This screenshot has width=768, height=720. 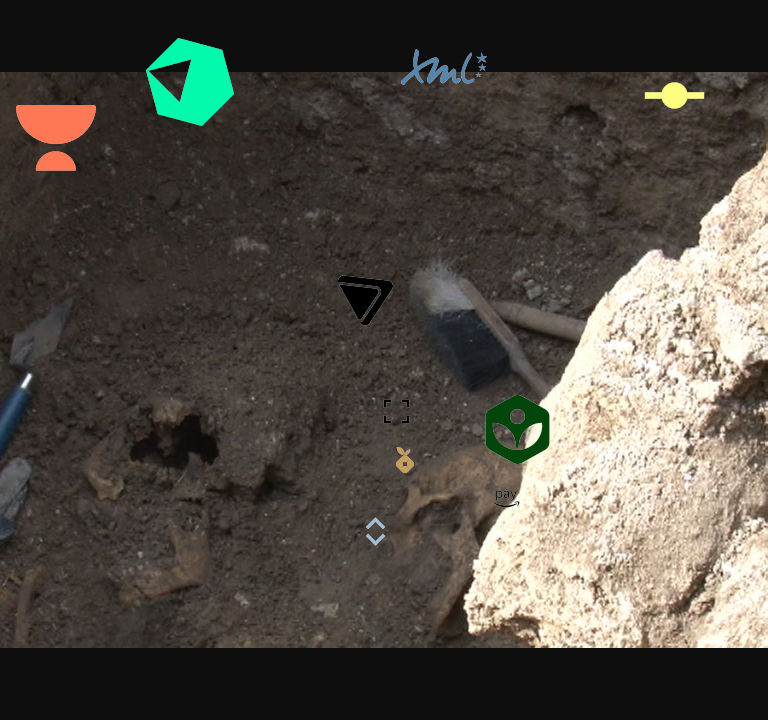 I want to click on view commit details in version control, so click(x=674, y=95).